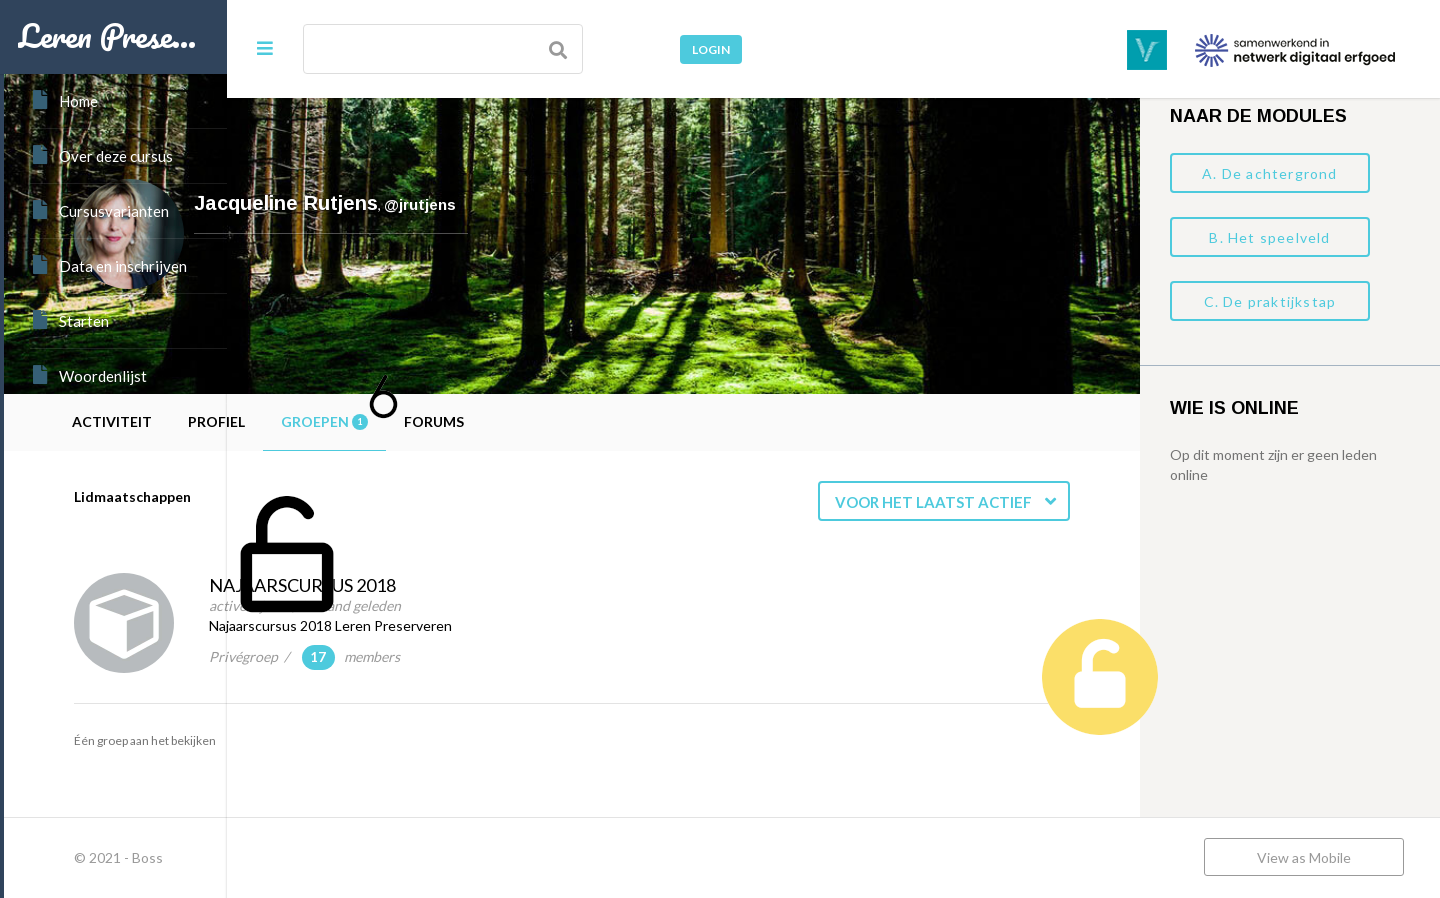 The height and width of the screenshot is (898, 1440). Describe the element at coordinates (1100, 677) in the screenshot. I see `view public feed content` at that location.